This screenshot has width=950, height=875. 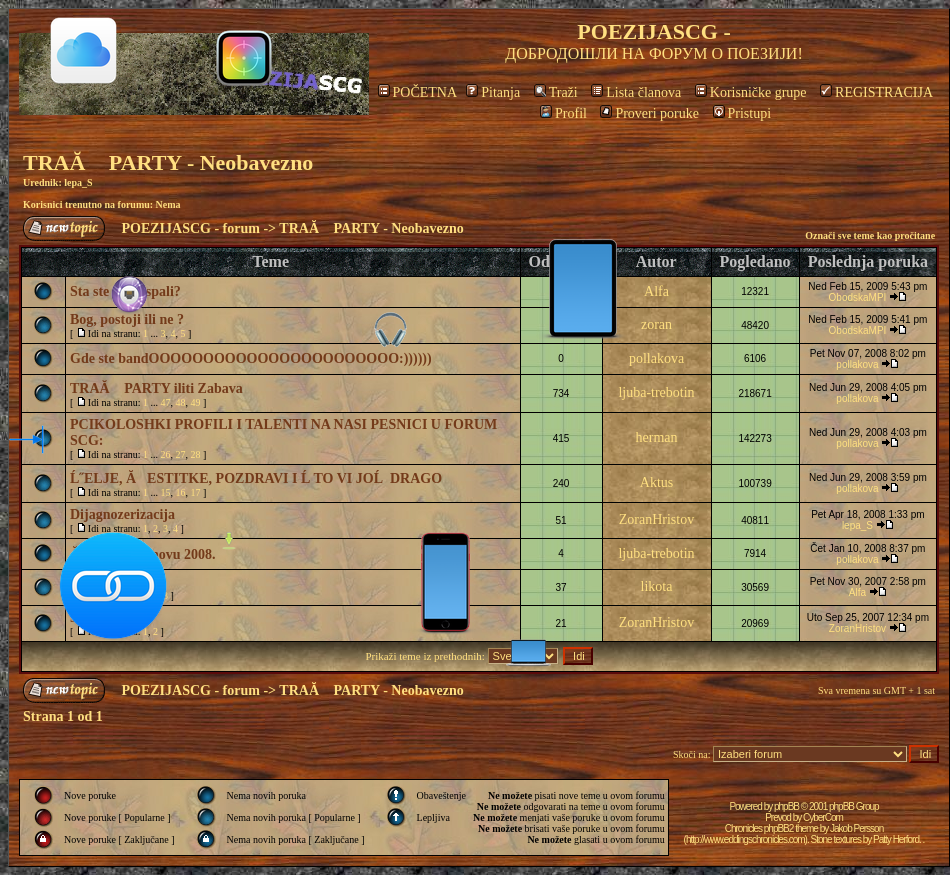 What do you see at coordinates (583, 278) in the screenshot?
I see `iPad Mini device icon` at bounding box center [583, 278].